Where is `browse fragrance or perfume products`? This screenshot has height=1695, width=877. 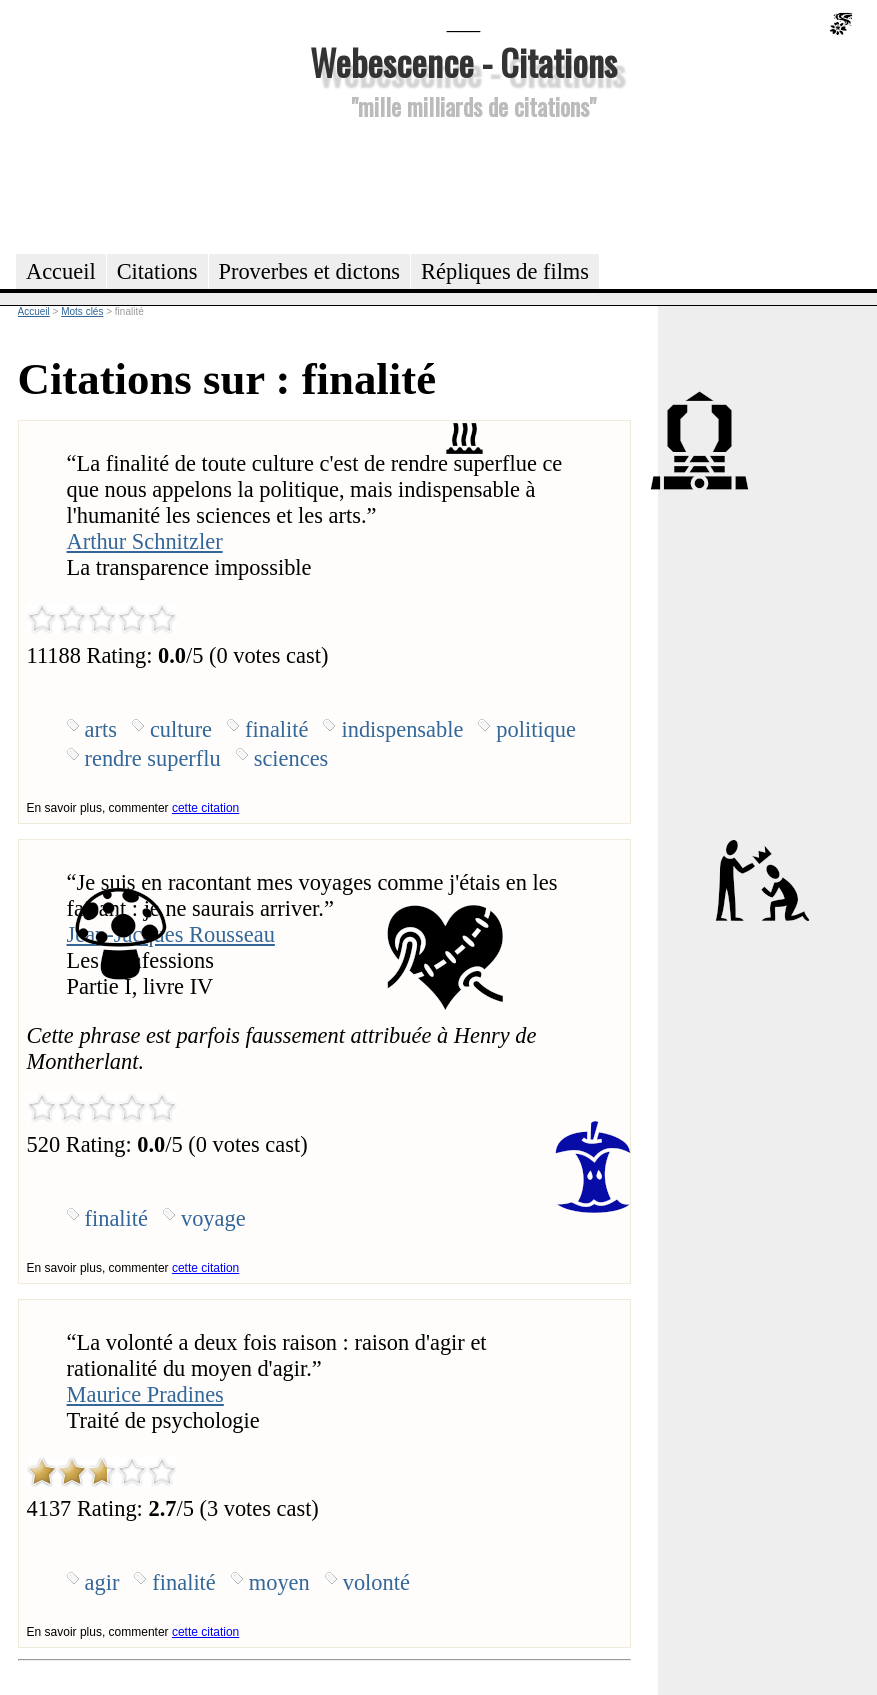
browse fragrance or perfume products is located at coordinates (841, 24).